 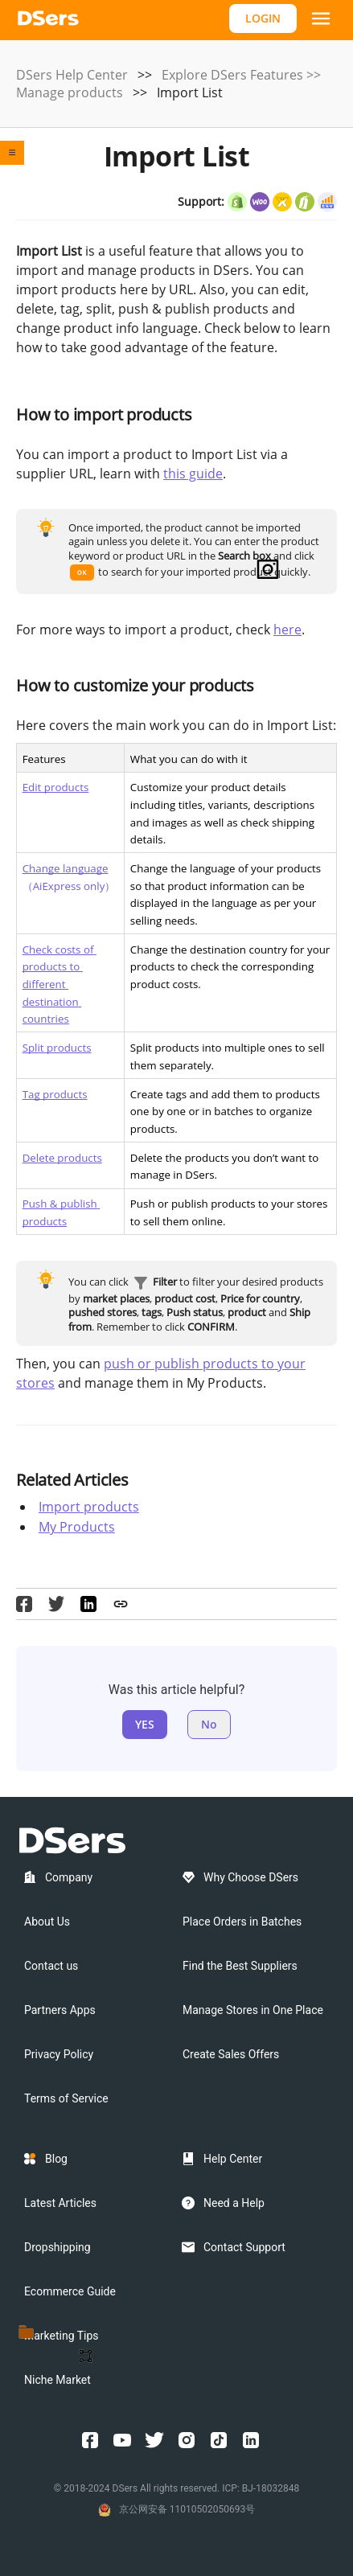 What do you see at coordinates (26, 2332) in the screenshot?
I see `open folder to view files` at bounding box center [26, 2332].